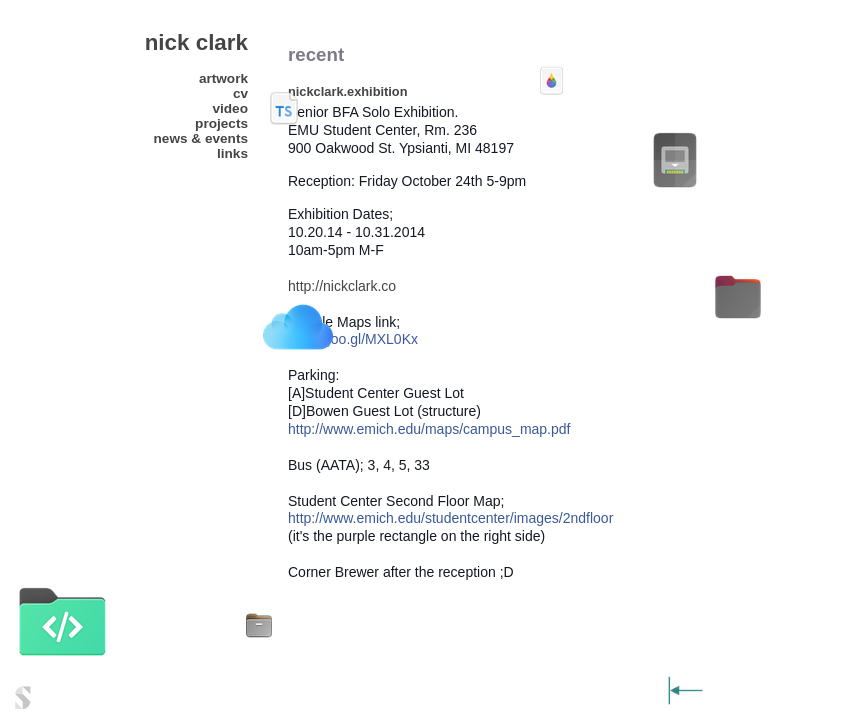  Describe the element at coordinates (62, 624) in the screenshot. I see `open programming projects folder` at that location.